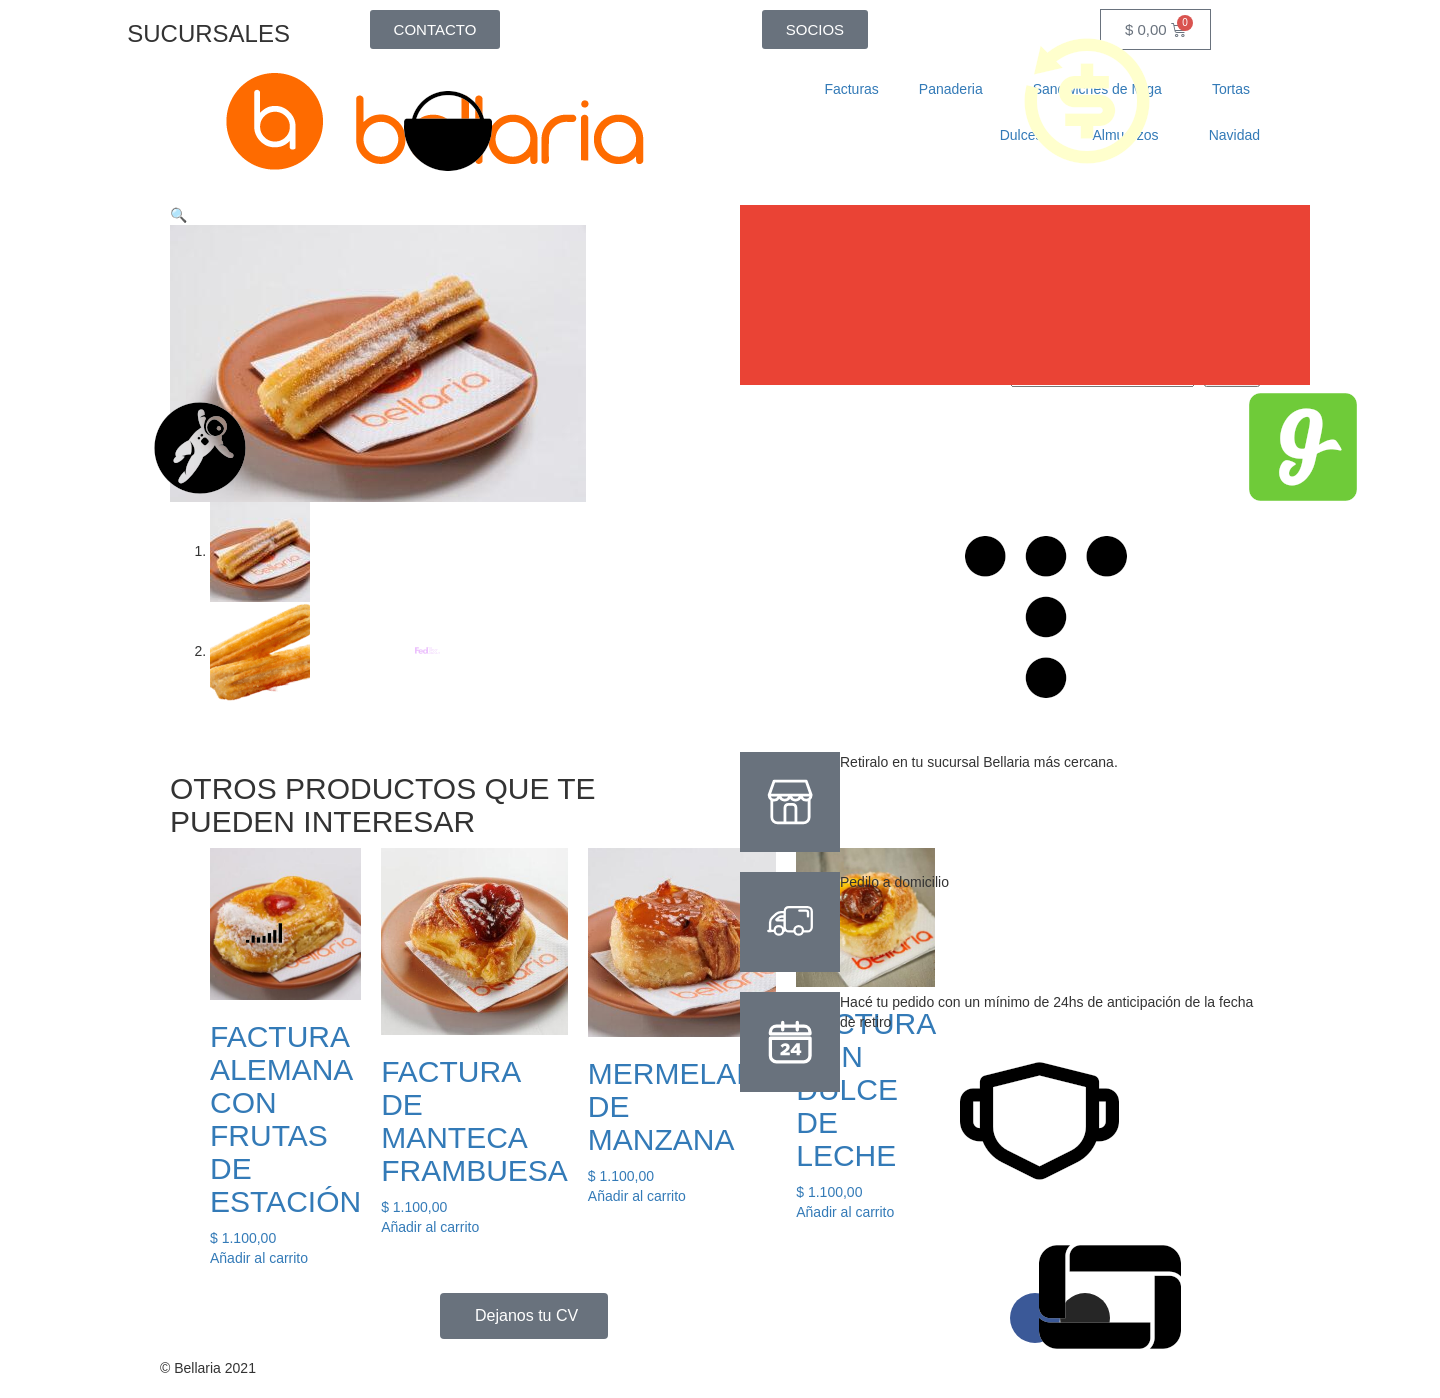  I want to click on open google tv app, so click(1110, 1297).